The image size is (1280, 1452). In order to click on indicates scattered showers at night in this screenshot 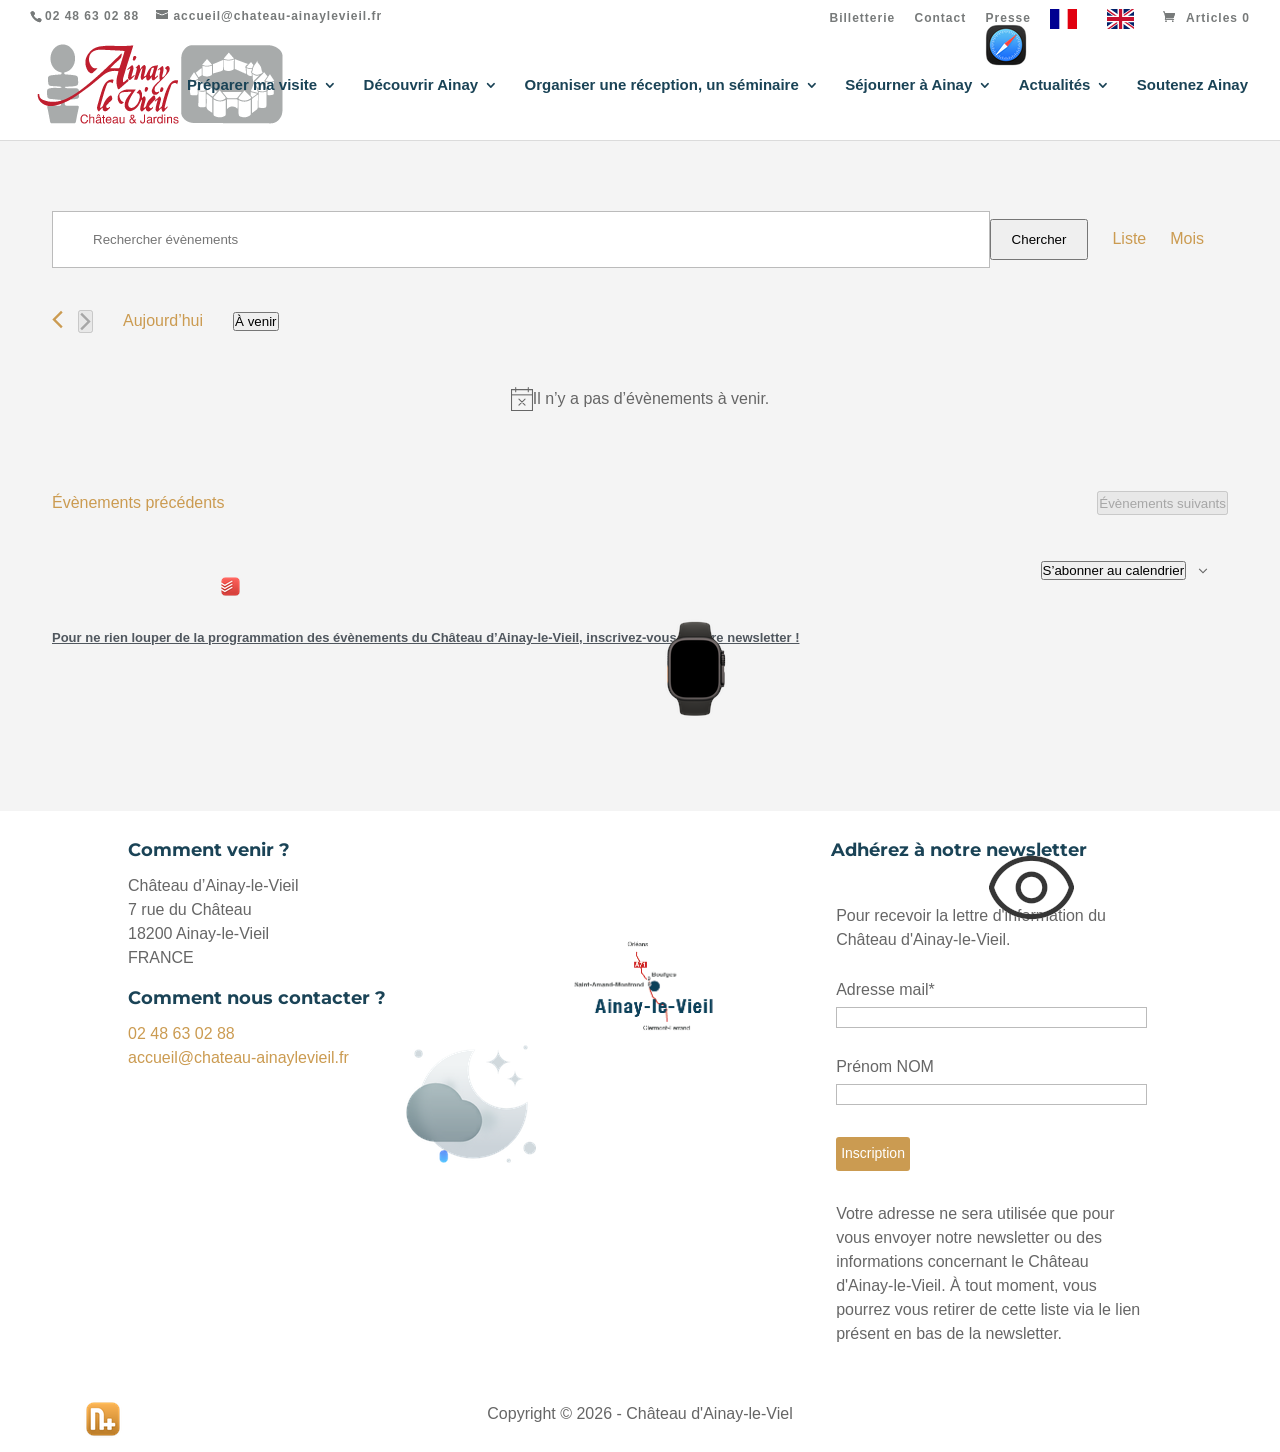, I will do `click(471, 1104)`.